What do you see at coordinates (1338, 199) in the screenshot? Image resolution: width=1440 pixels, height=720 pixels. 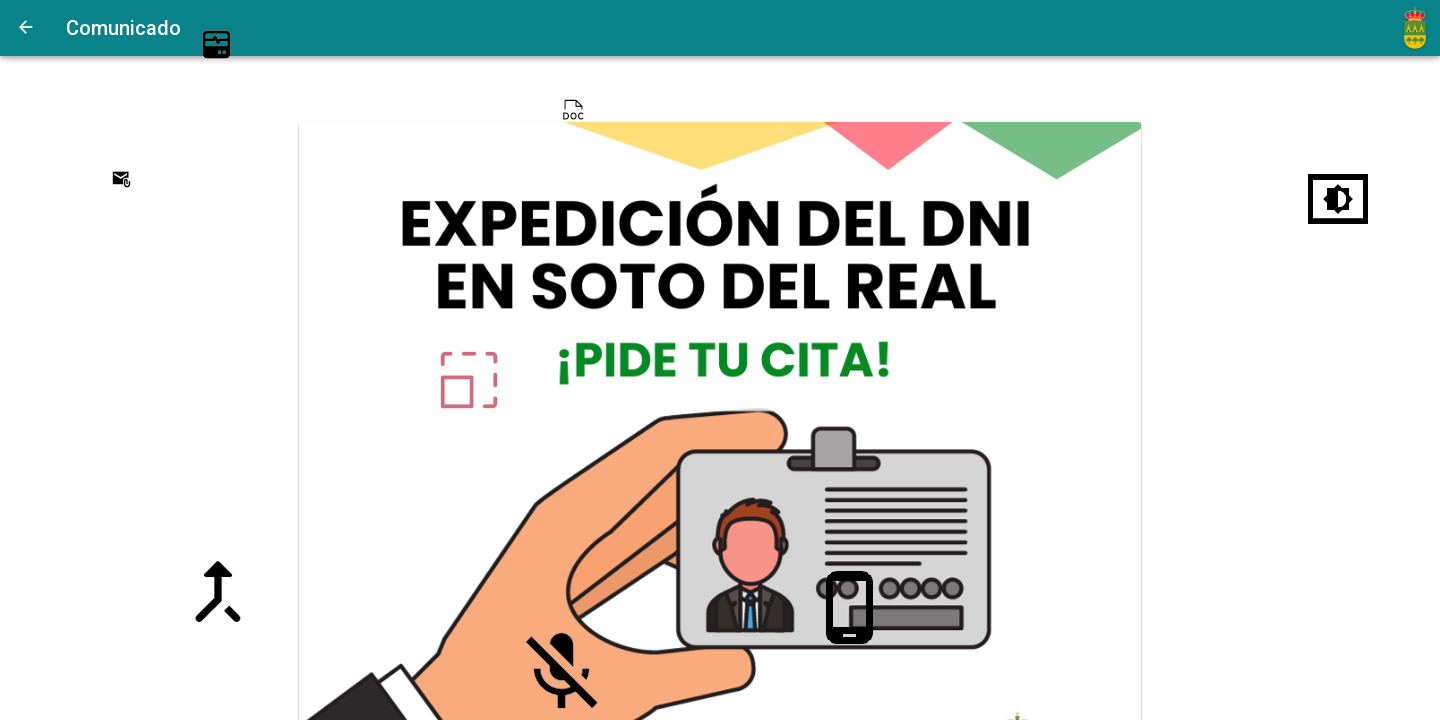 I see `adjust display brightness settings` at bounding box center [1338, 199].